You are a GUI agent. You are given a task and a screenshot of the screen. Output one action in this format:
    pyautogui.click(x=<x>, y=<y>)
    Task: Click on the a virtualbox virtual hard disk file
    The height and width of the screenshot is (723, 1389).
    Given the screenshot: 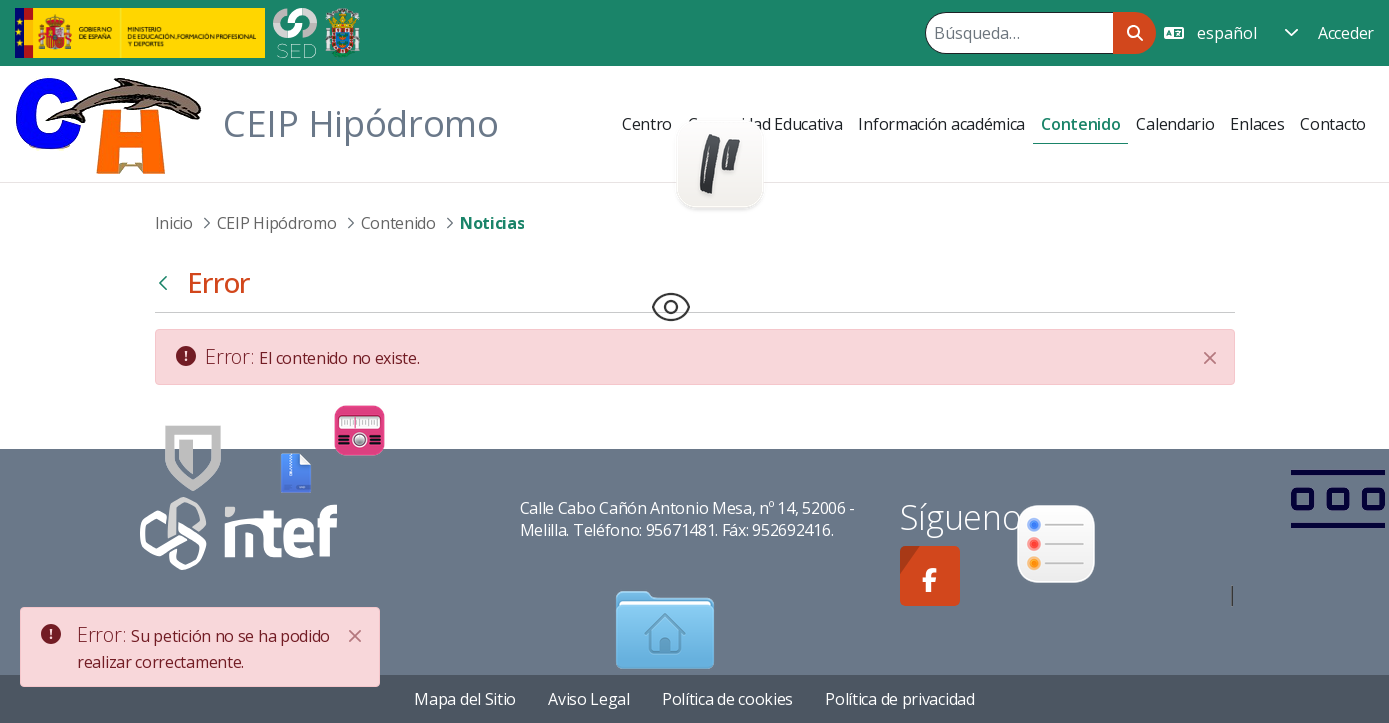 What is the action you would take?
    pyautogui.click(x=296, y=474)
    